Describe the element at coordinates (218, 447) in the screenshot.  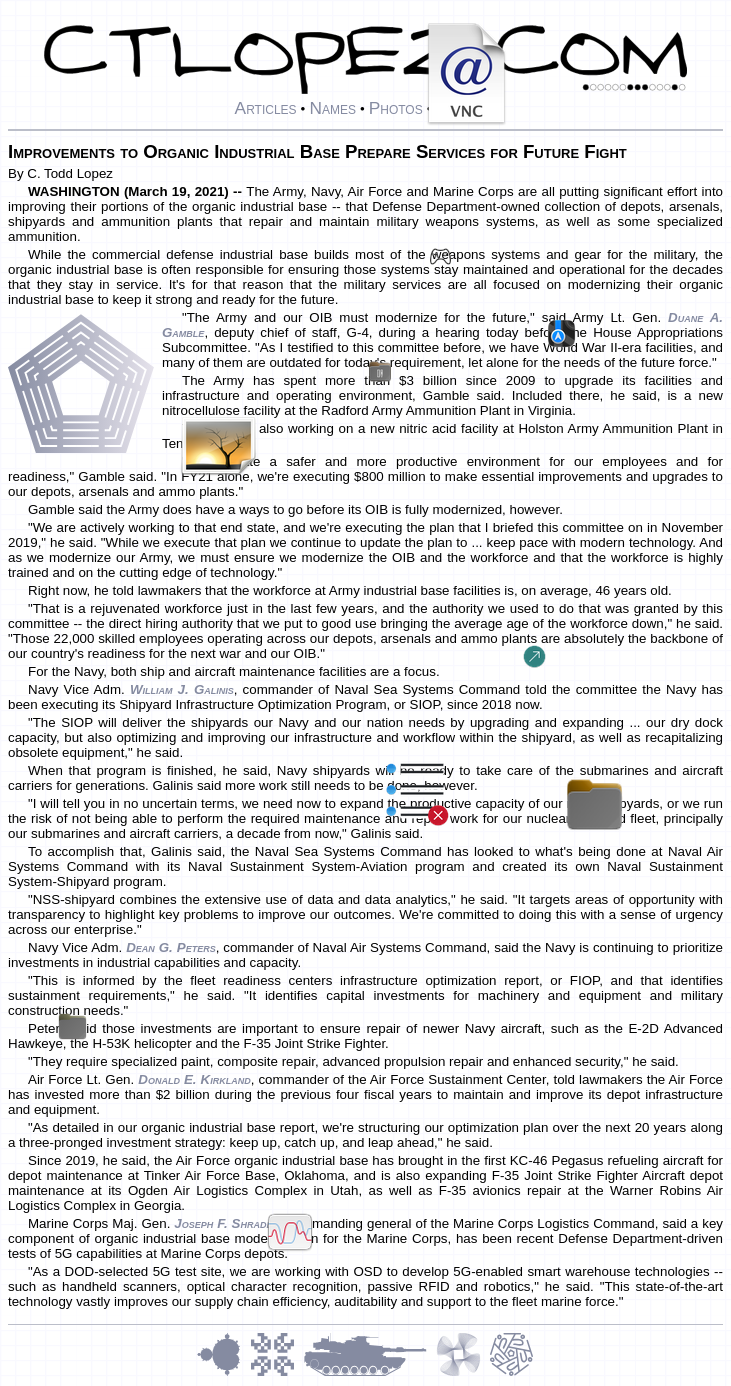
I see `indicates an image file type` at that location.